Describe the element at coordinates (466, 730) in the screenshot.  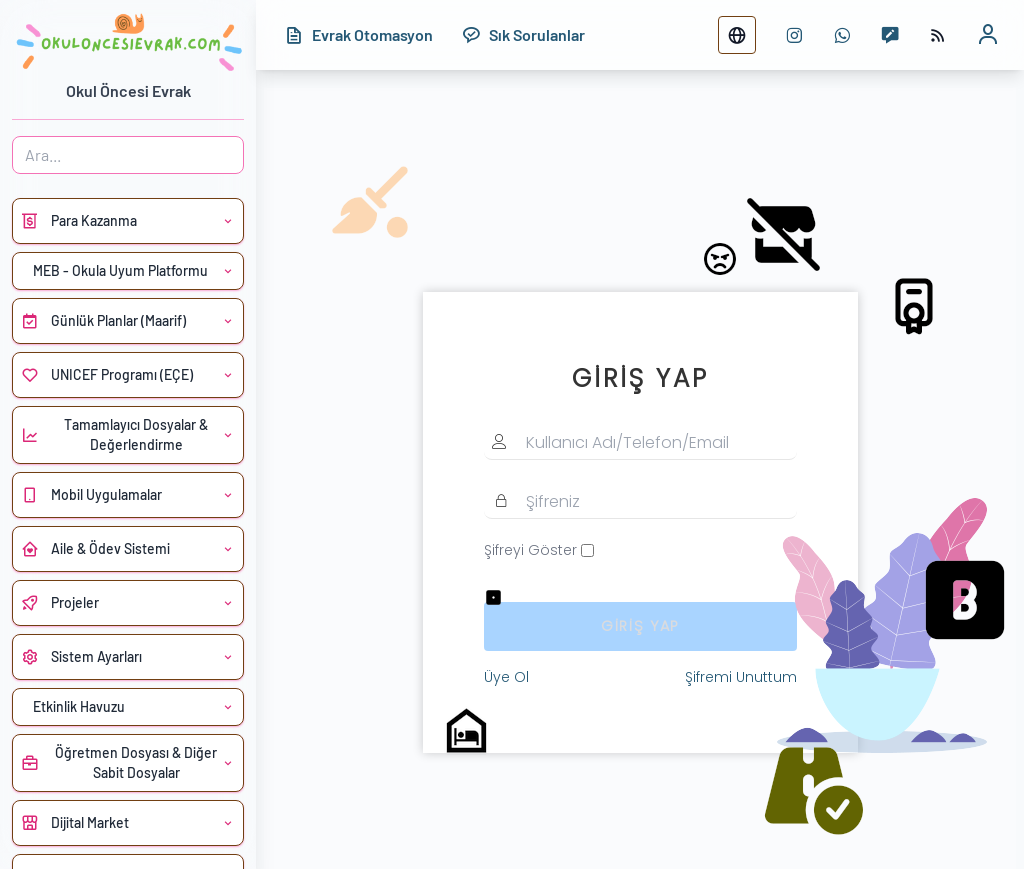
I see `find nearby overnight shelters or accommodations` at that location.